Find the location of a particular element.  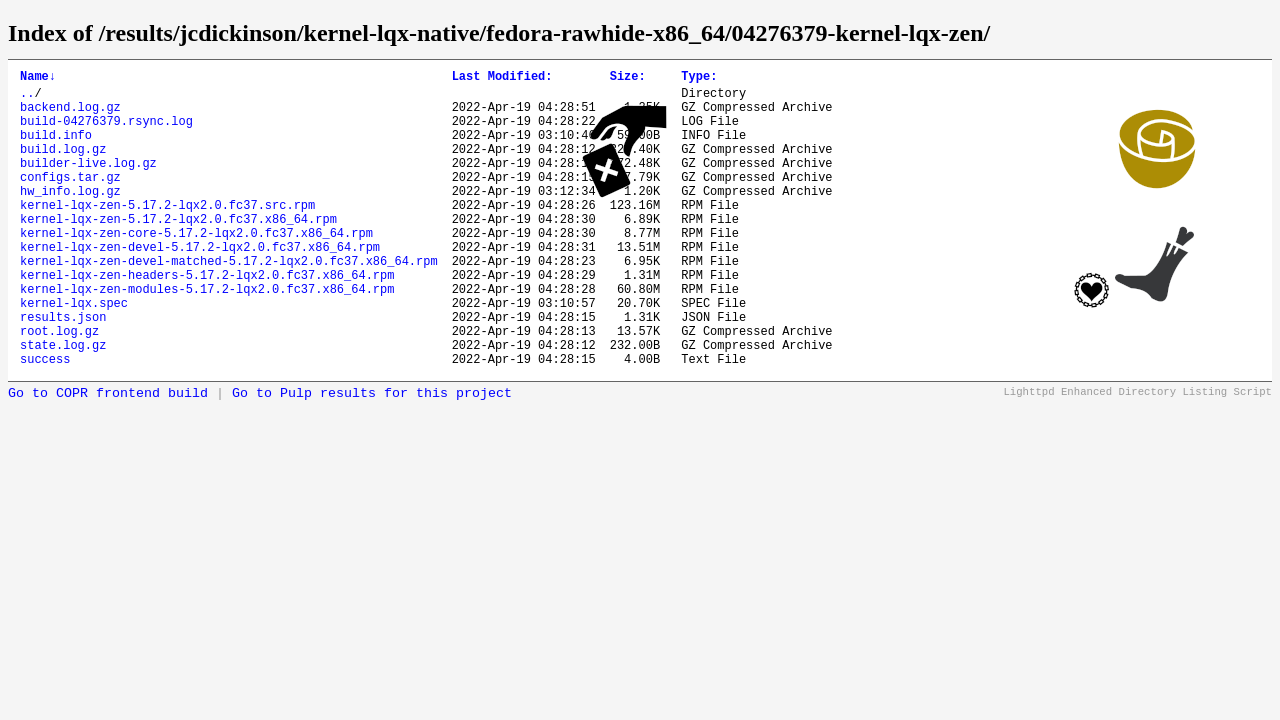

indicates a locked or committed relationship status is located at coordinates (1091, 290).